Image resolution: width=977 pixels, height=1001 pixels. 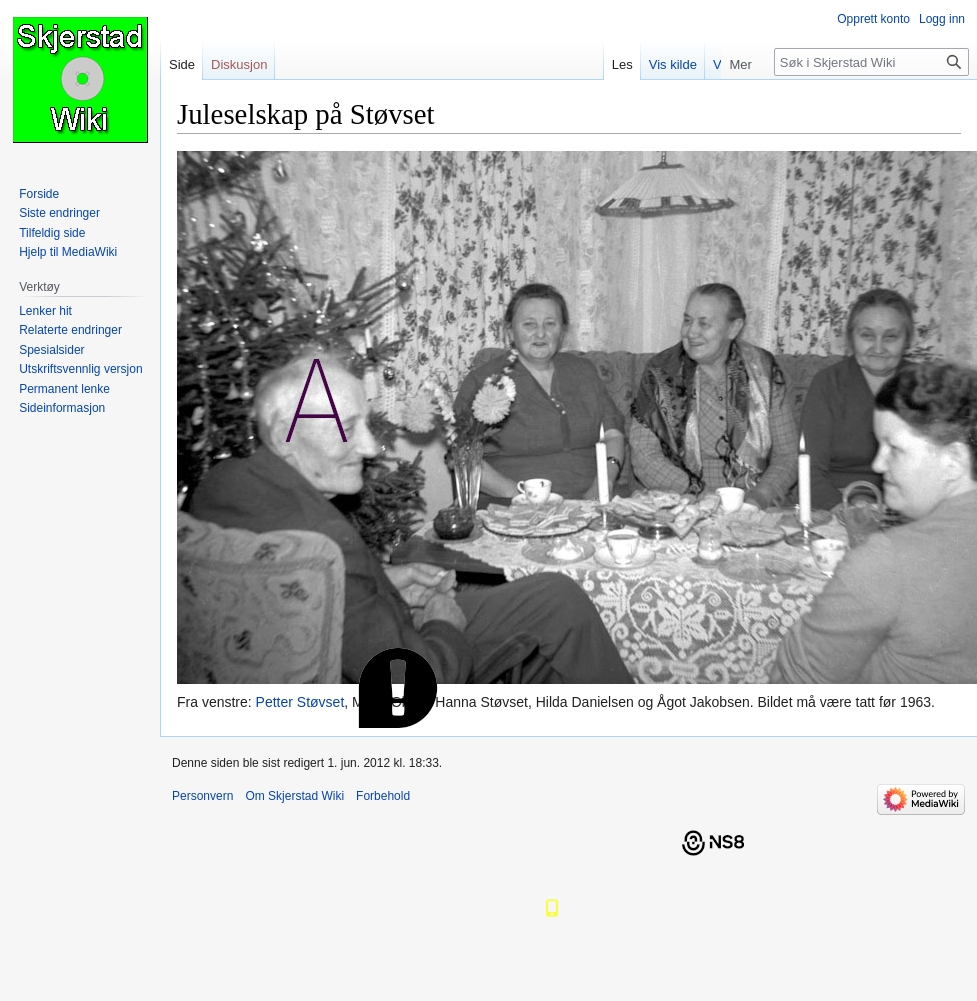 What do you see at coordinates (398, 688) in the screenshot?
I see `check service outage status on Downdetector` at bounding box center [398, 688].